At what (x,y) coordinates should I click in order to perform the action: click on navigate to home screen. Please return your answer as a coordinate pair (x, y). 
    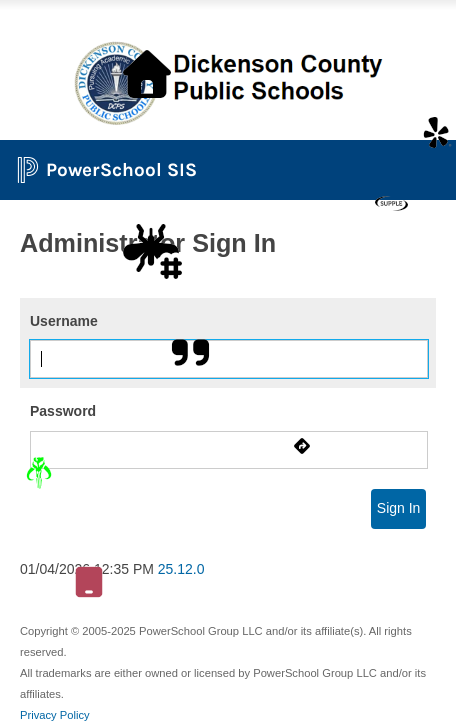
    Looking at the image, I should click on (147, 74).